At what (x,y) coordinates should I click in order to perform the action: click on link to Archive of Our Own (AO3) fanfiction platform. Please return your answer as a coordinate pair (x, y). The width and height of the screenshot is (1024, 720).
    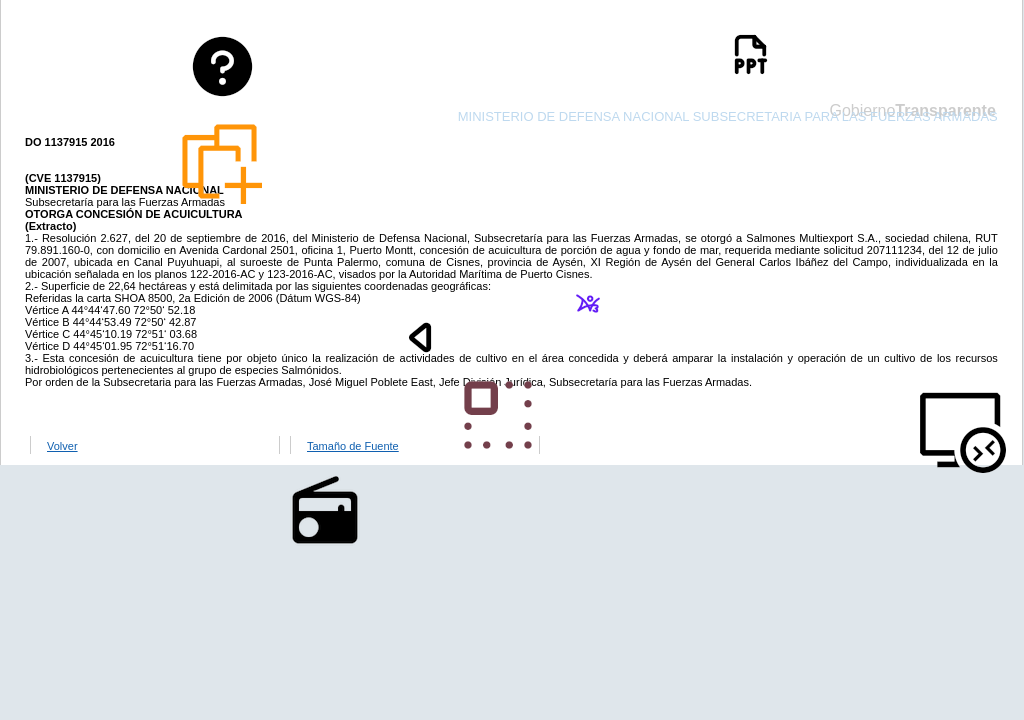
    Looking at the image, I should click on (588, 303).